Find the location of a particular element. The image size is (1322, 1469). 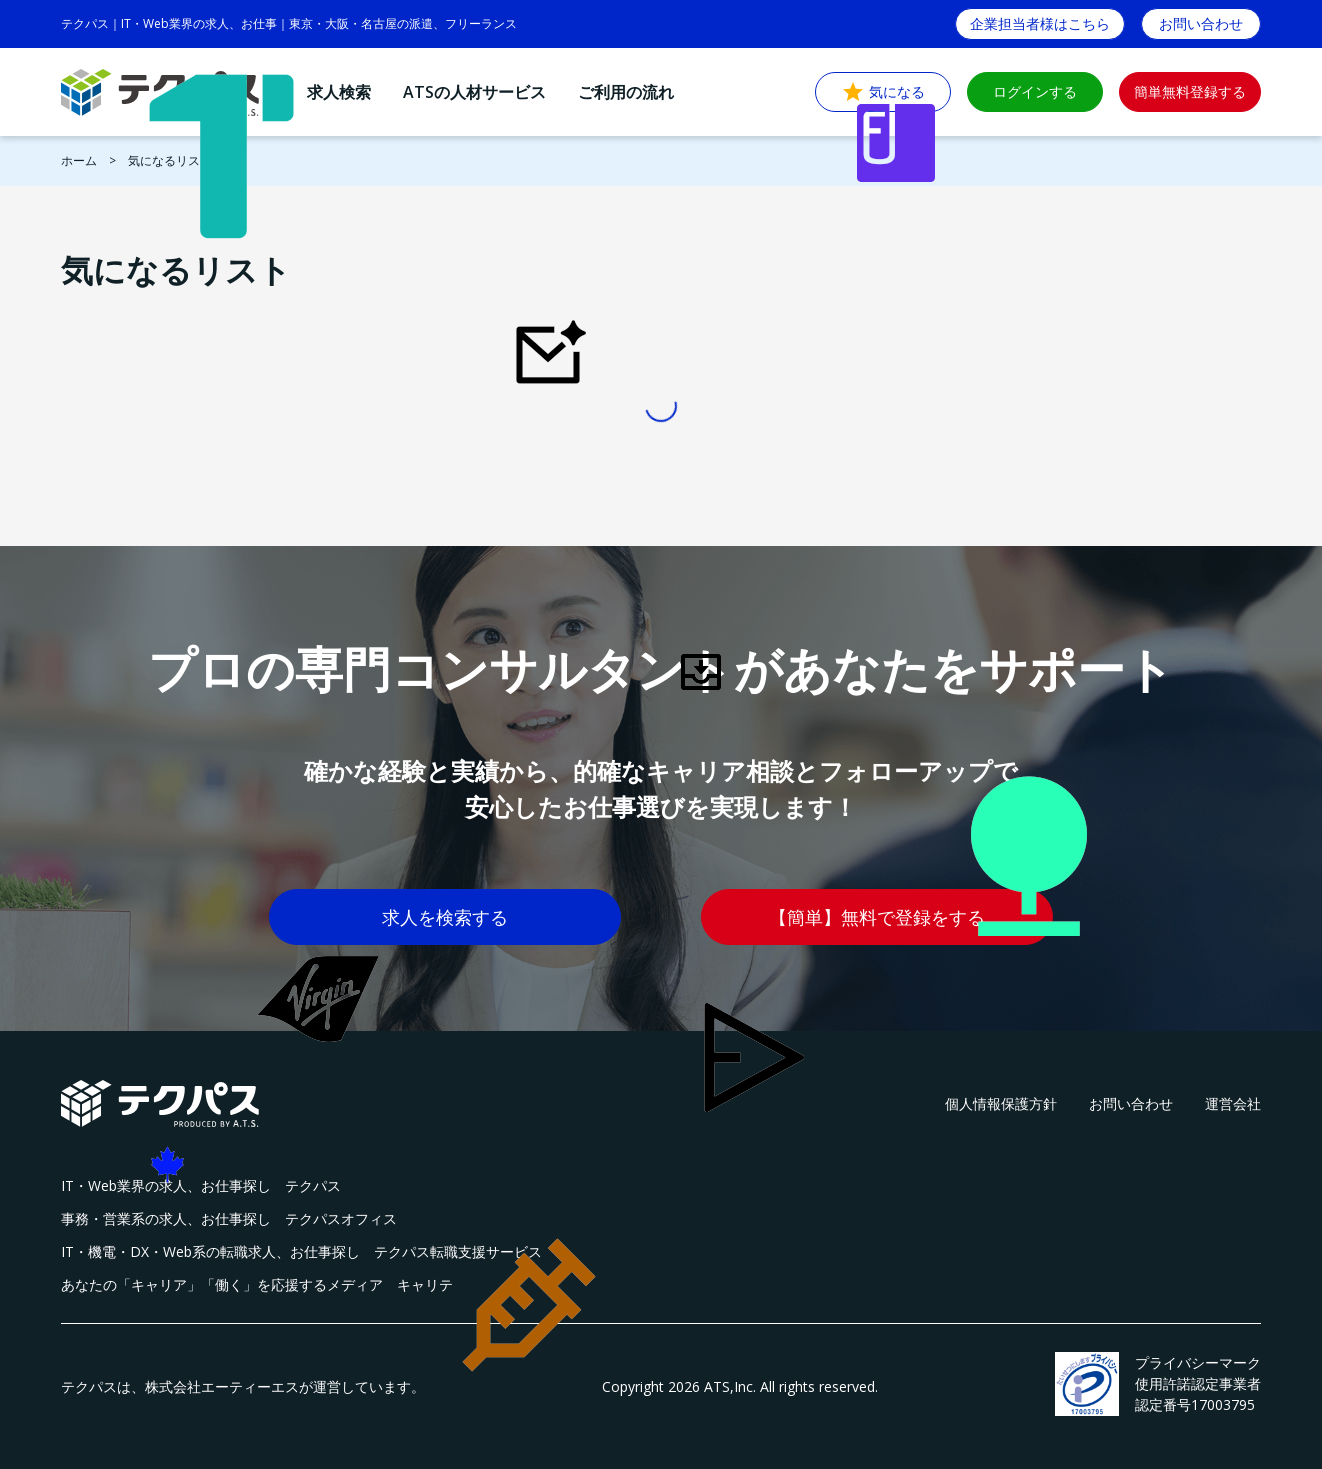

access vaccination or immunization records is located at coordinates (530, 1303).